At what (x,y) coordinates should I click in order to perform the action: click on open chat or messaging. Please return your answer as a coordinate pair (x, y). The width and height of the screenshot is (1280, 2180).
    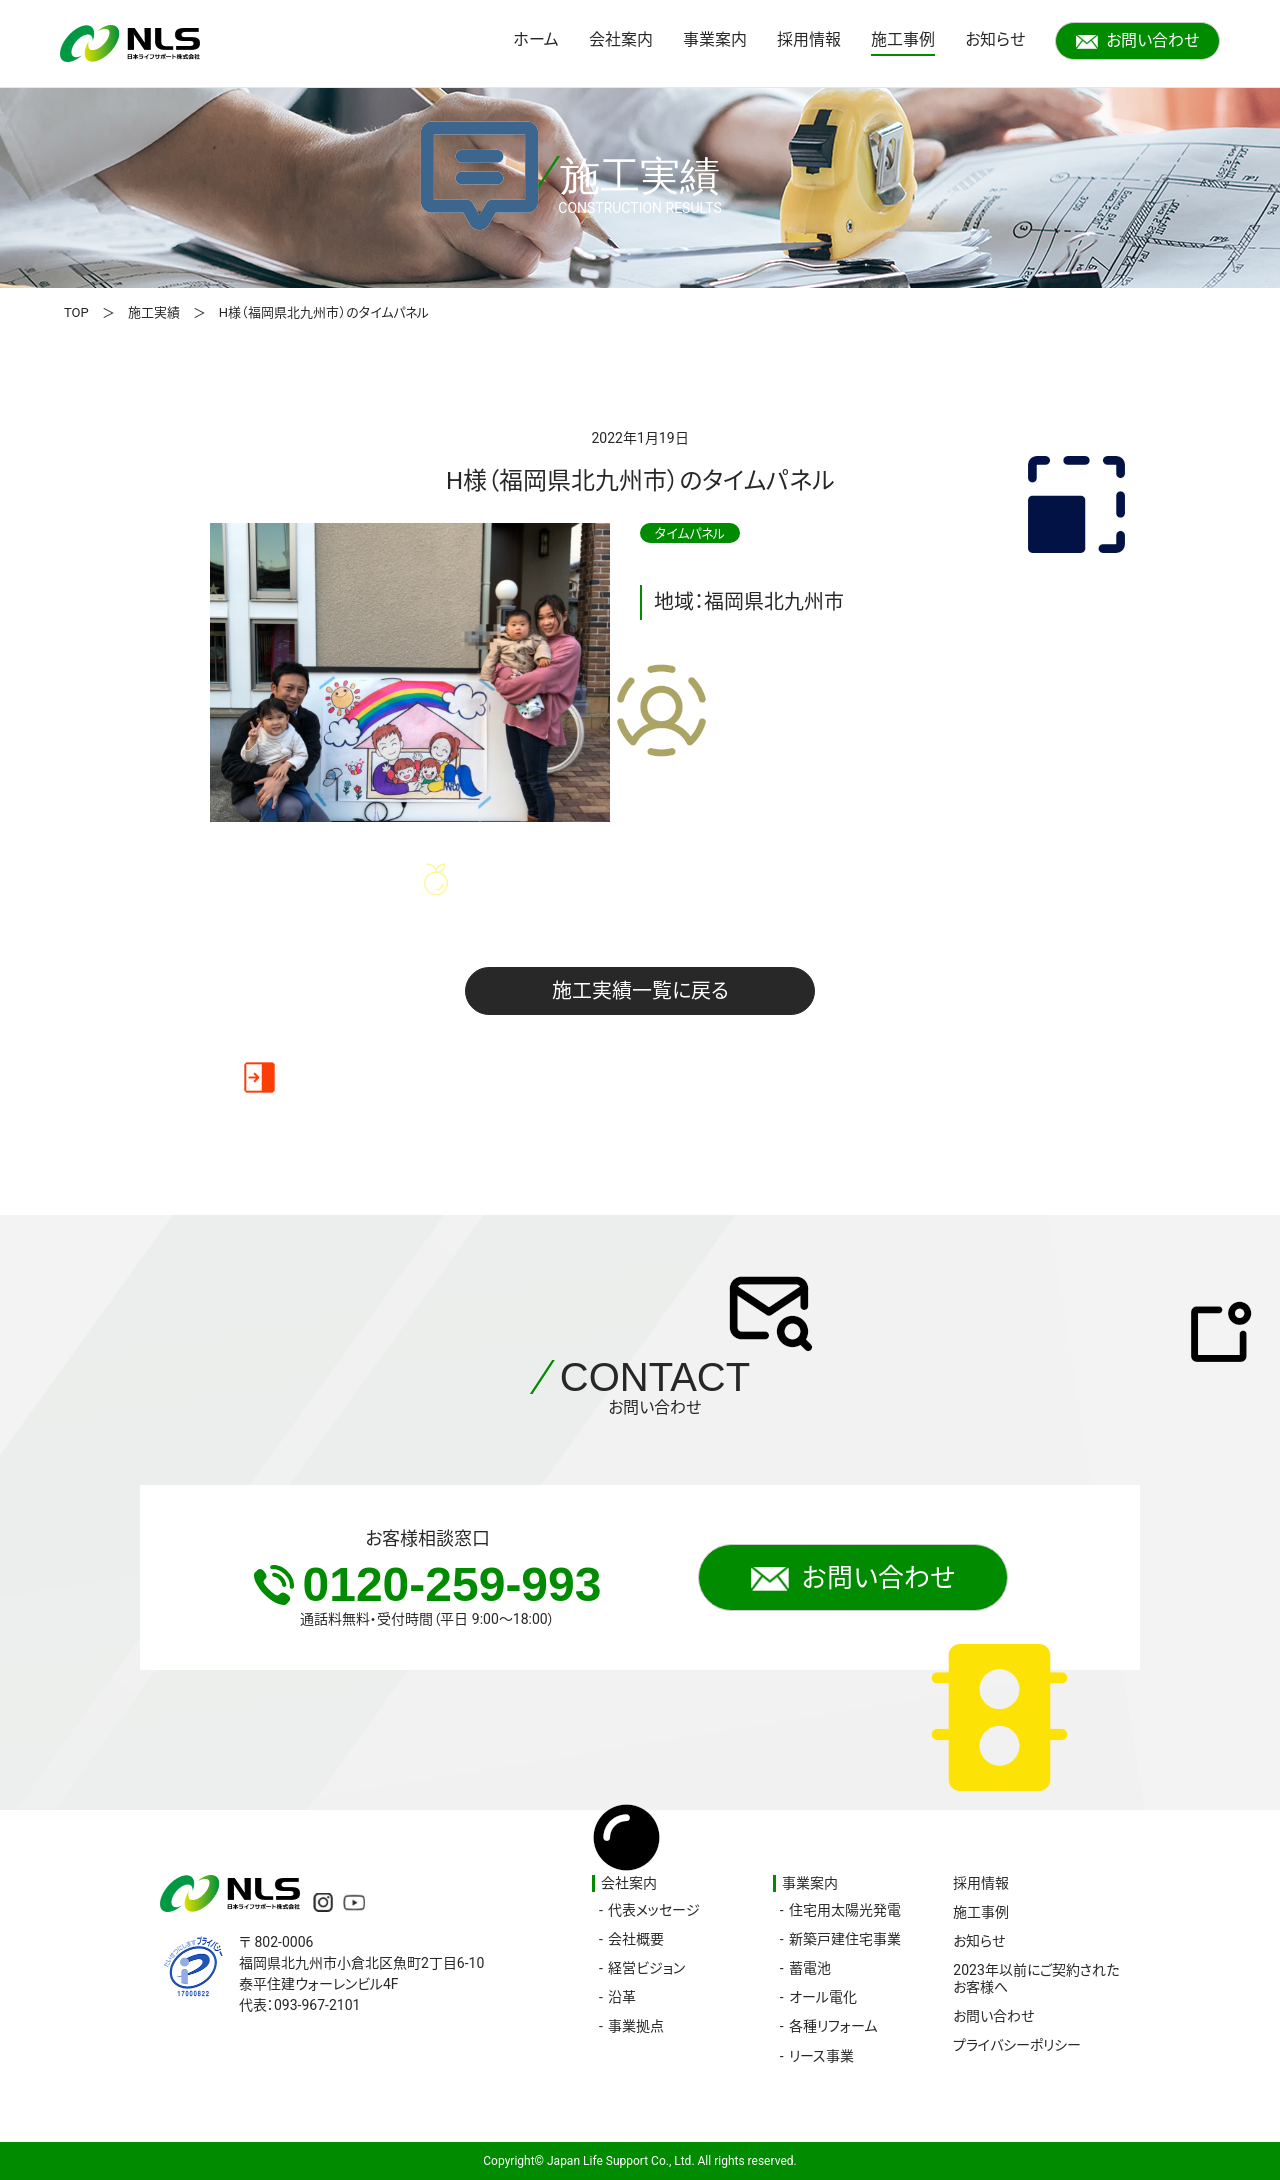
    Looking at the image, I should click on (479, 171).